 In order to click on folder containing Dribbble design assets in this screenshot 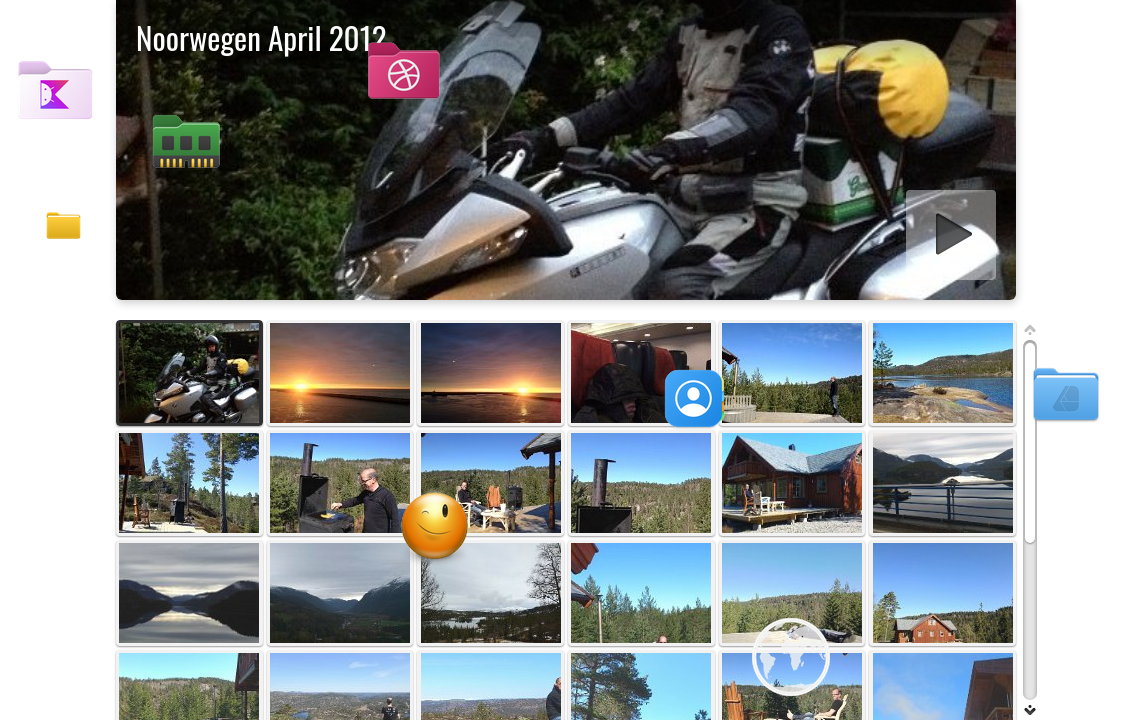, I will do `click(403, 72)`.